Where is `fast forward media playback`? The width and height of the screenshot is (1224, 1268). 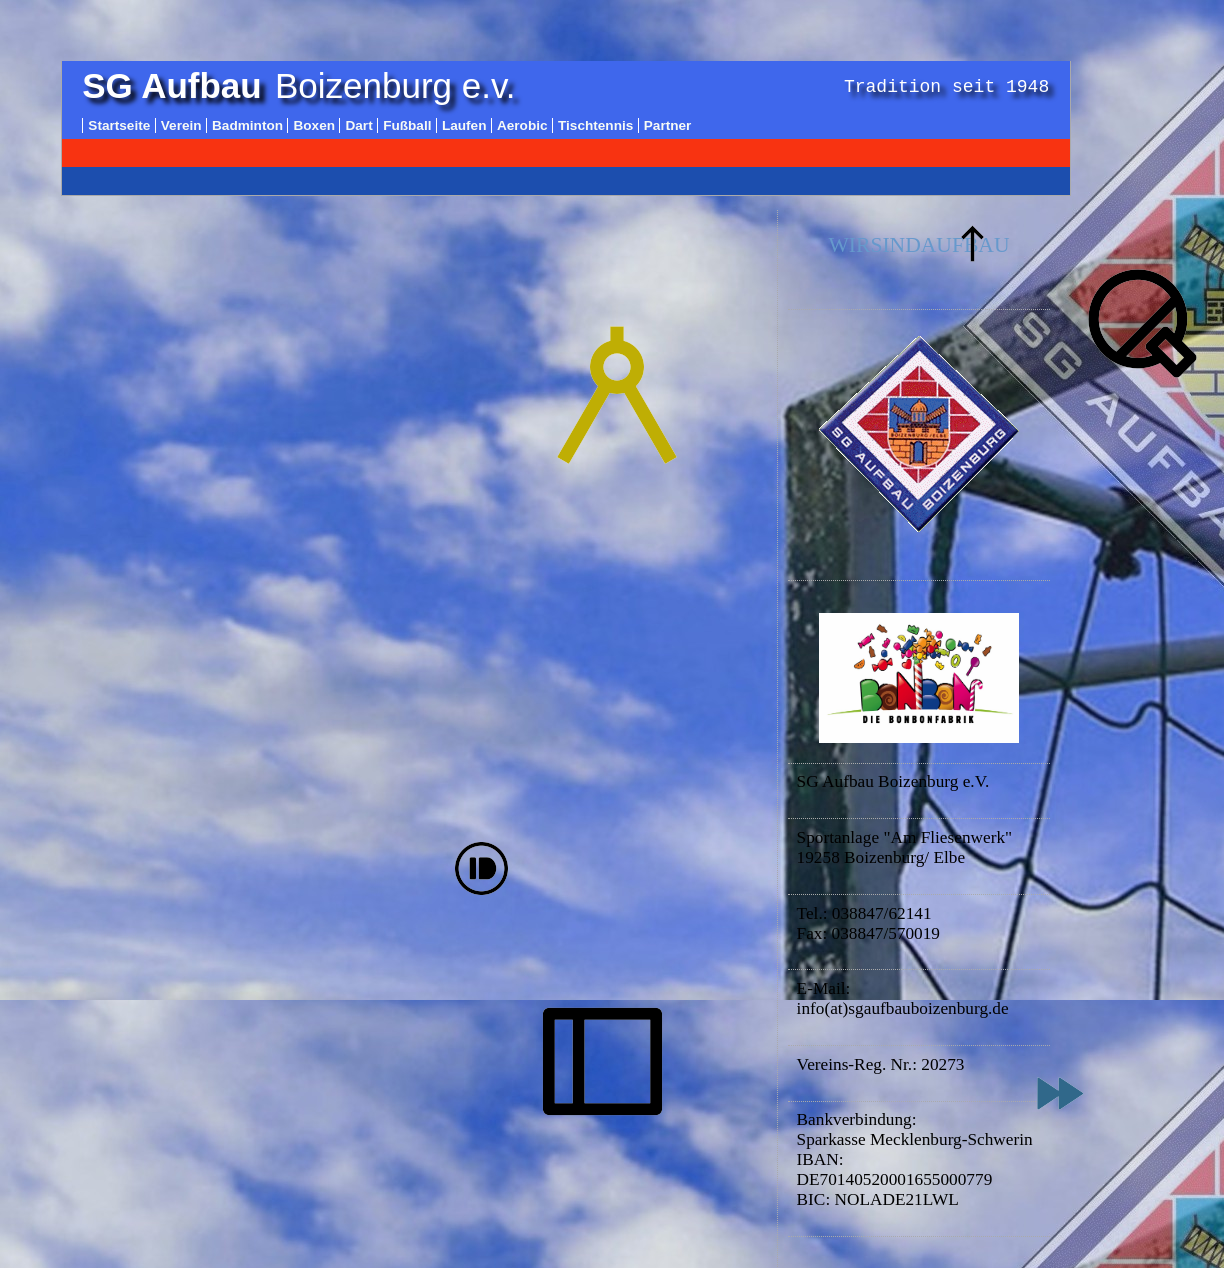 fast forward media playback is located at coordinates (1058, 1093).